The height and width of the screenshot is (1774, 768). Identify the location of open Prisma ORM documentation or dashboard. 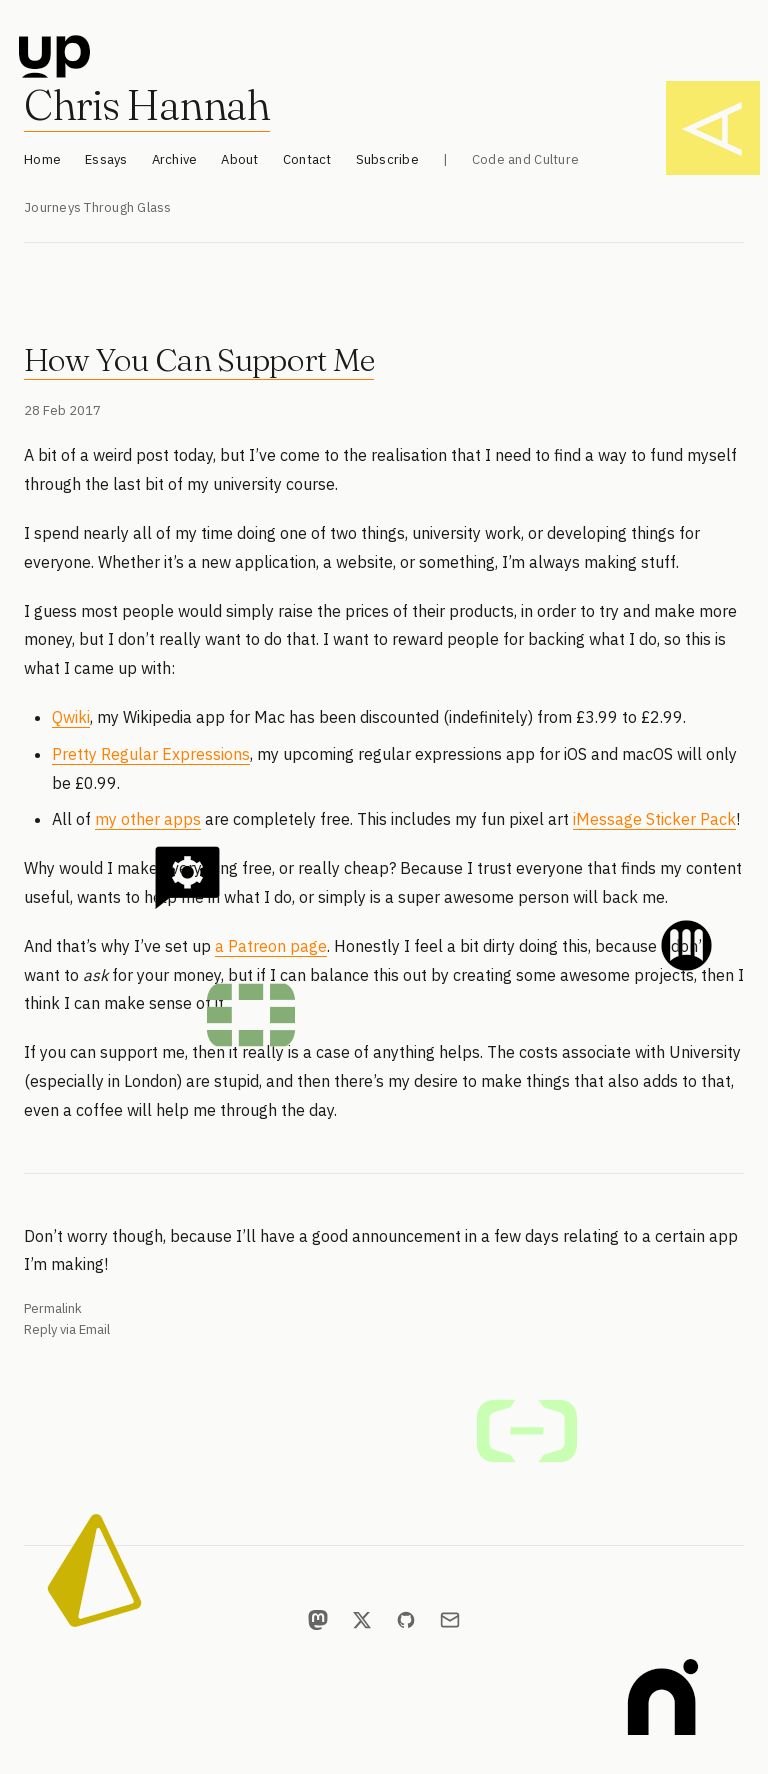
(94, 1570).